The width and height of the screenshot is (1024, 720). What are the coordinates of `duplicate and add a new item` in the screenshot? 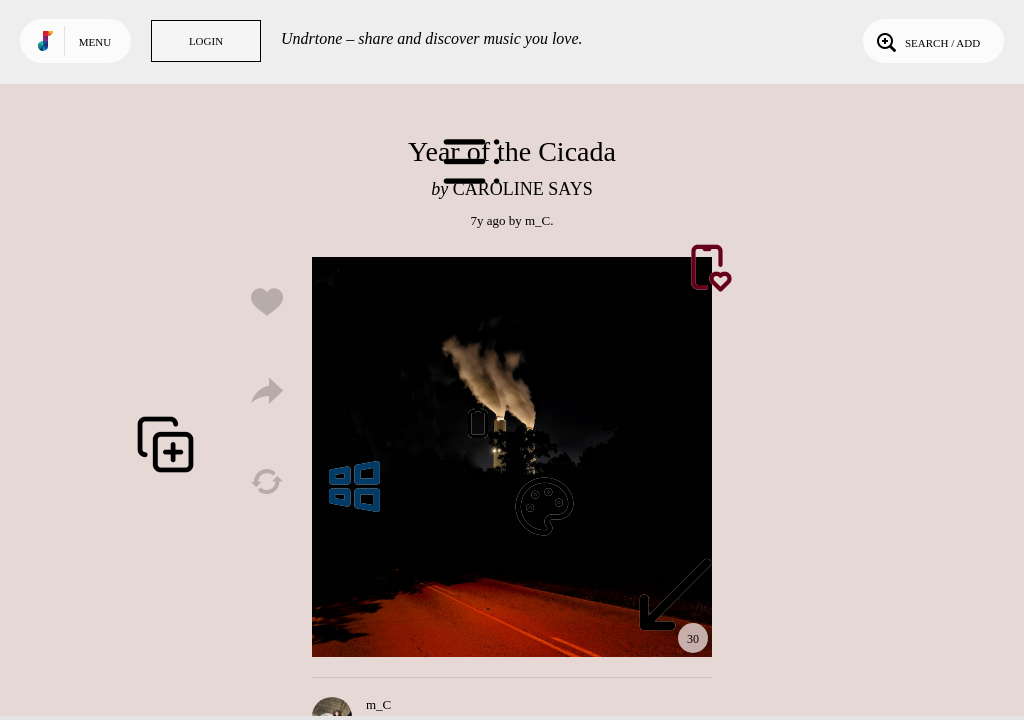 It's located at (165, 444).